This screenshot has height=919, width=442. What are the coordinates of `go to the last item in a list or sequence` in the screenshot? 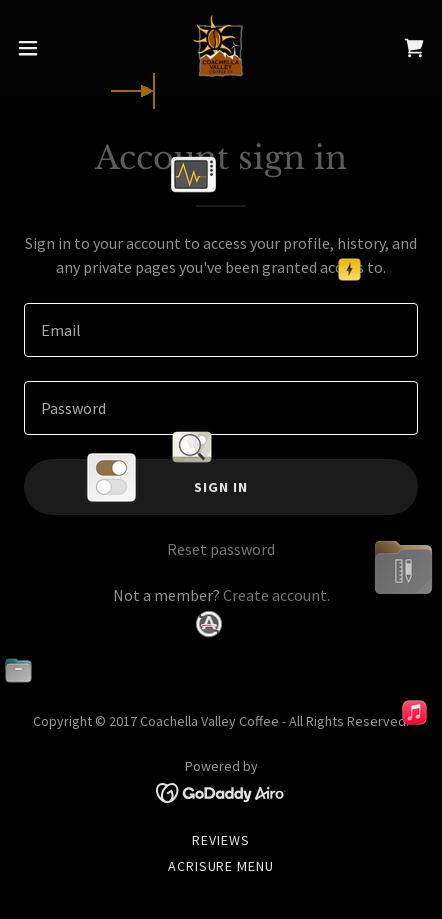 It's located at (133, 91).